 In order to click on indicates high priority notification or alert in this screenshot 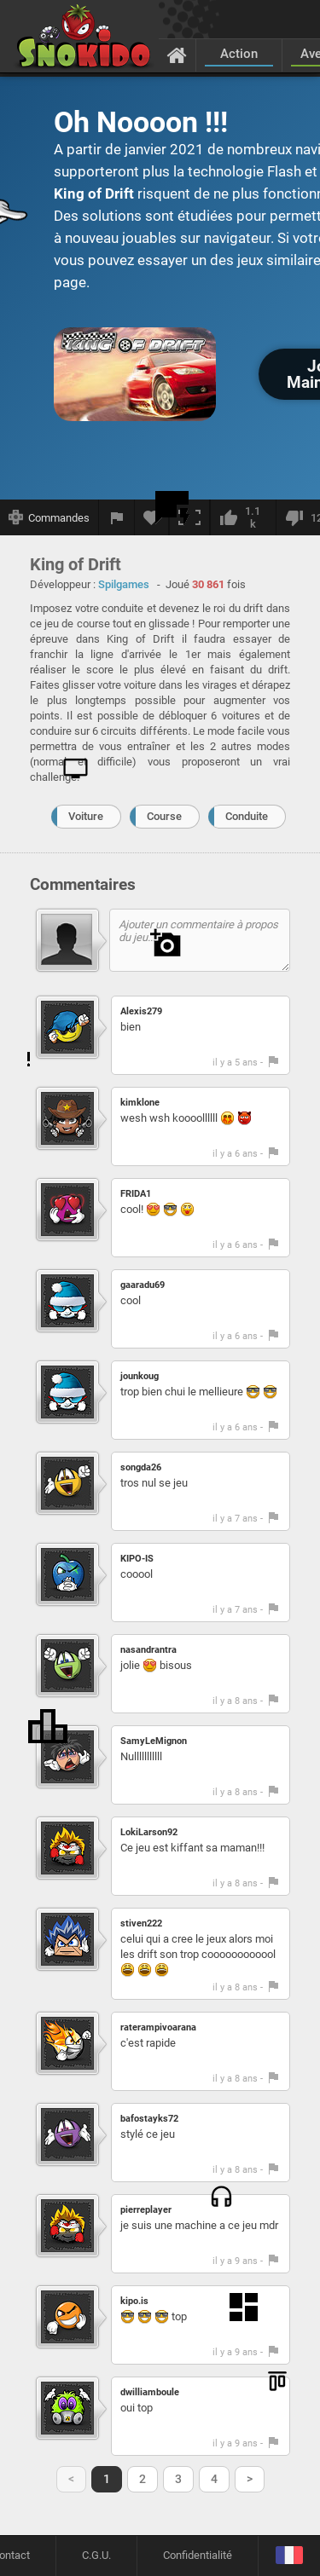, I will do `click(28, 1059)`.